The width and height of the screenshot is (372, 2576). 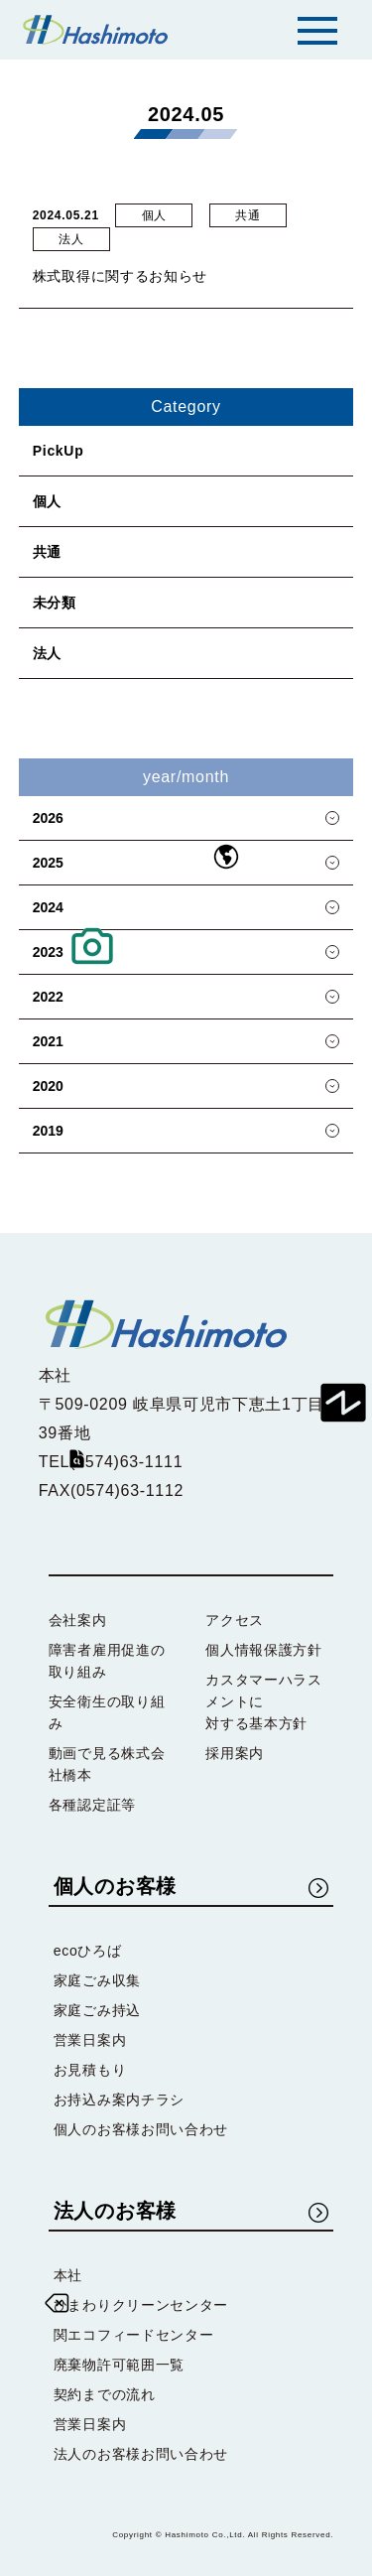 I want to click on select sawtooth waveform in audio synthesizer, so click(x=343, y=1403).